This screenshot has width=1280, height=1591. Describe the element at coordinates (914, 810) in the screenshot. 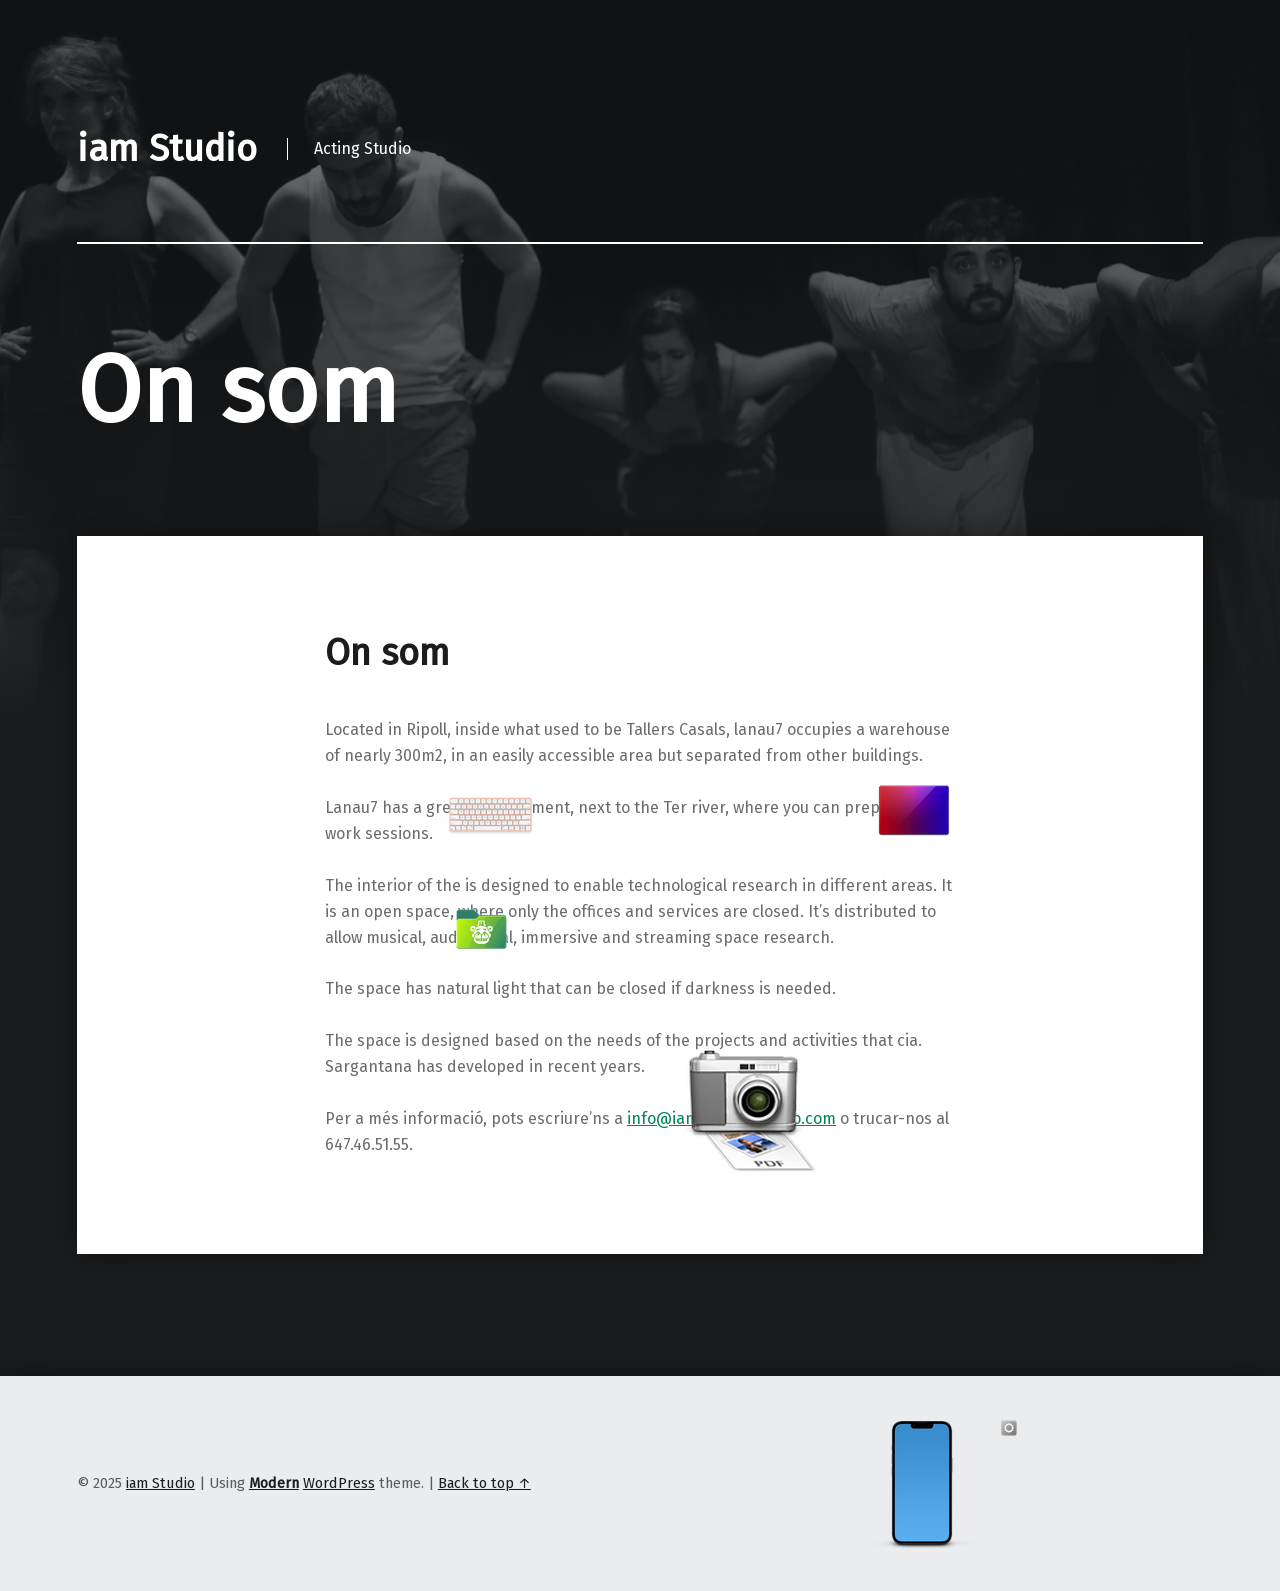

I see `access your media library in iMovie` at that location.